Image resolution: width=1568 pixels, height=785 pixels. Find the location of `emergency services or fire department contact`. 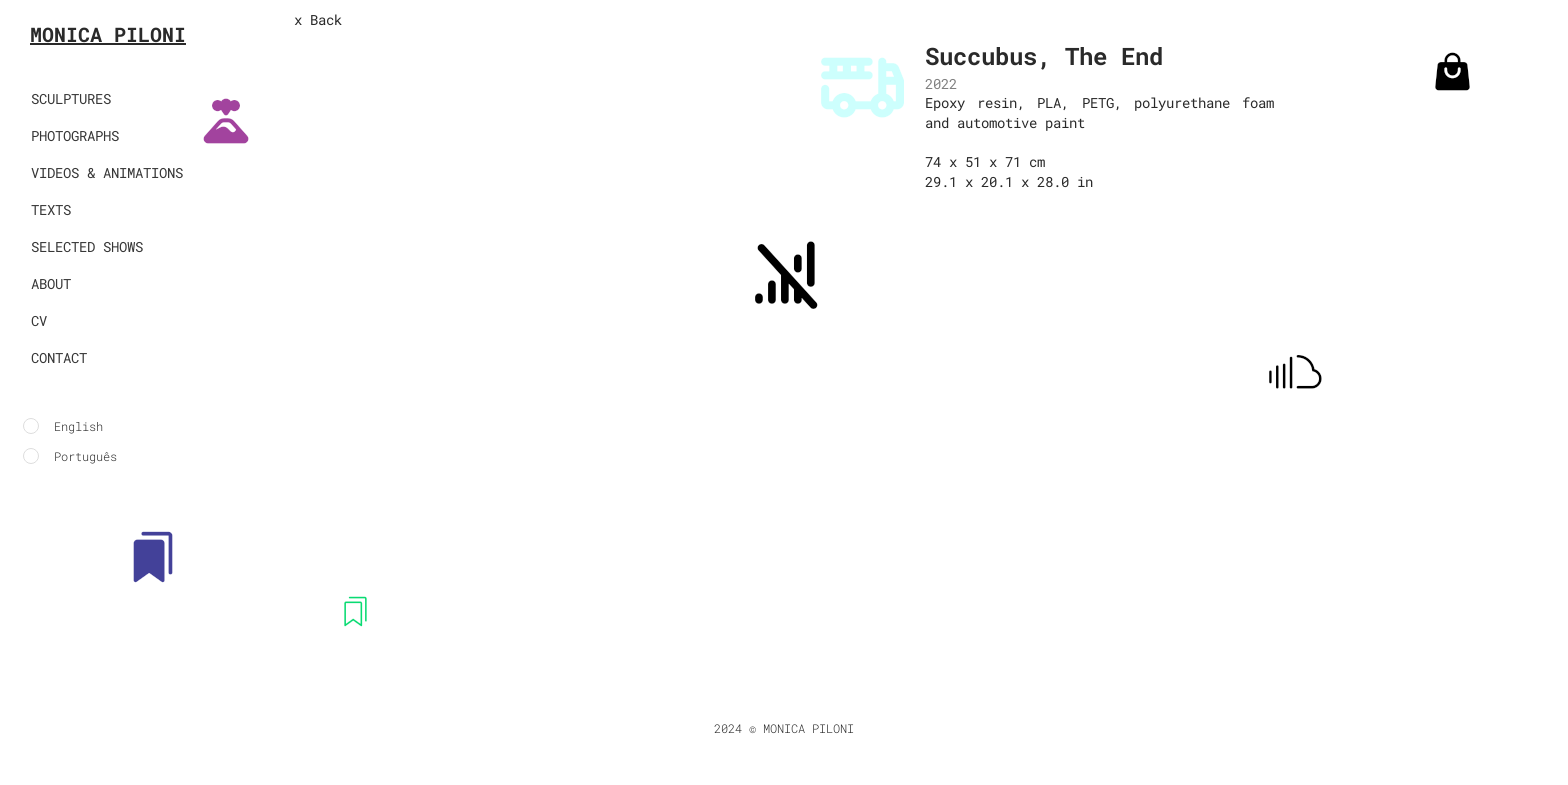

emergency services or fire department contact is located at coordinates (860, 83).